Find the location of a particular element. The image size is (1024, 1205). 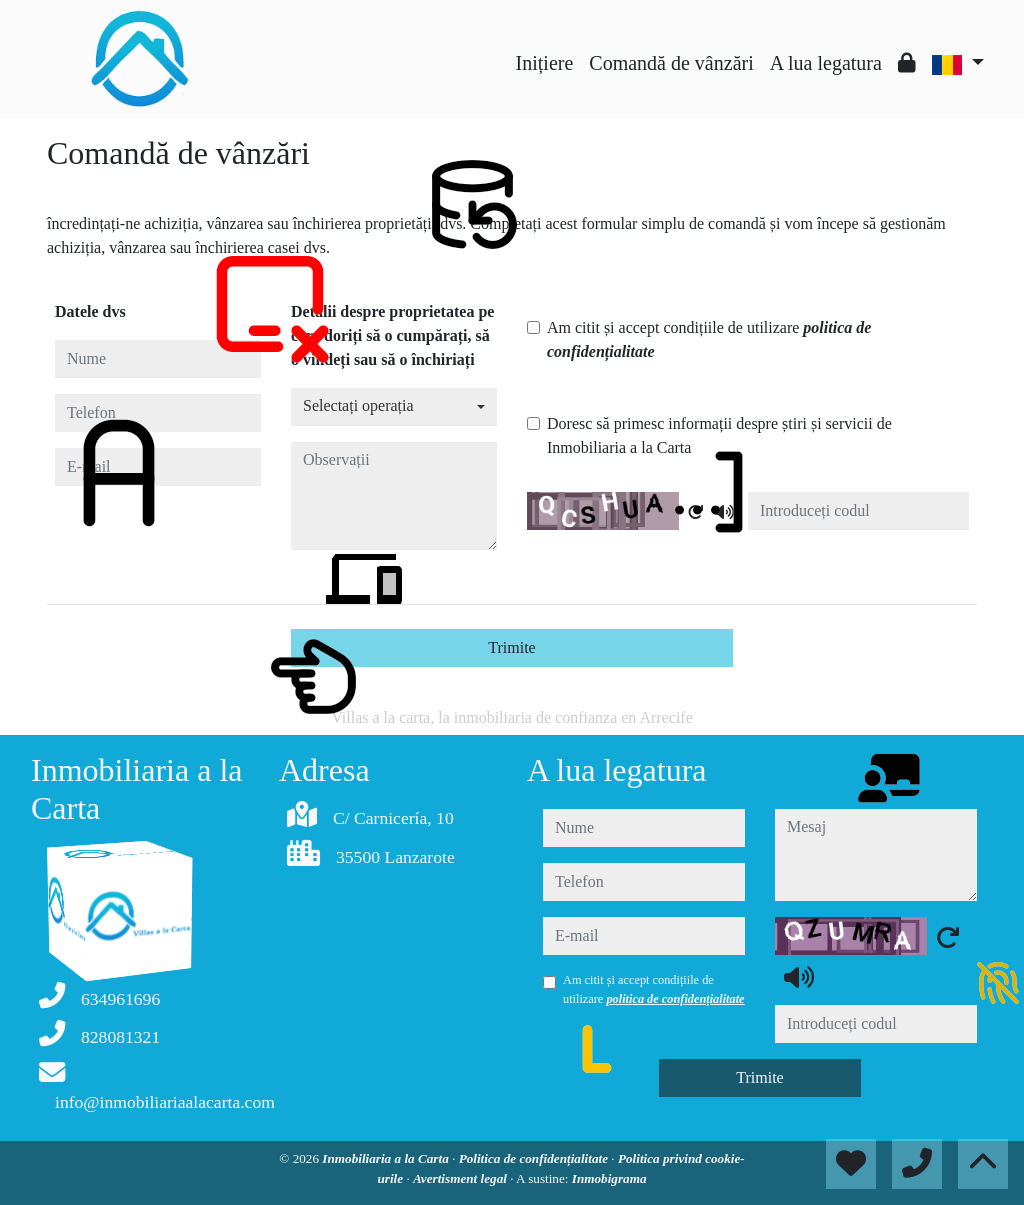

indicates a lowercase "L" character or letter identifier is located at coordinates (597, 1049).